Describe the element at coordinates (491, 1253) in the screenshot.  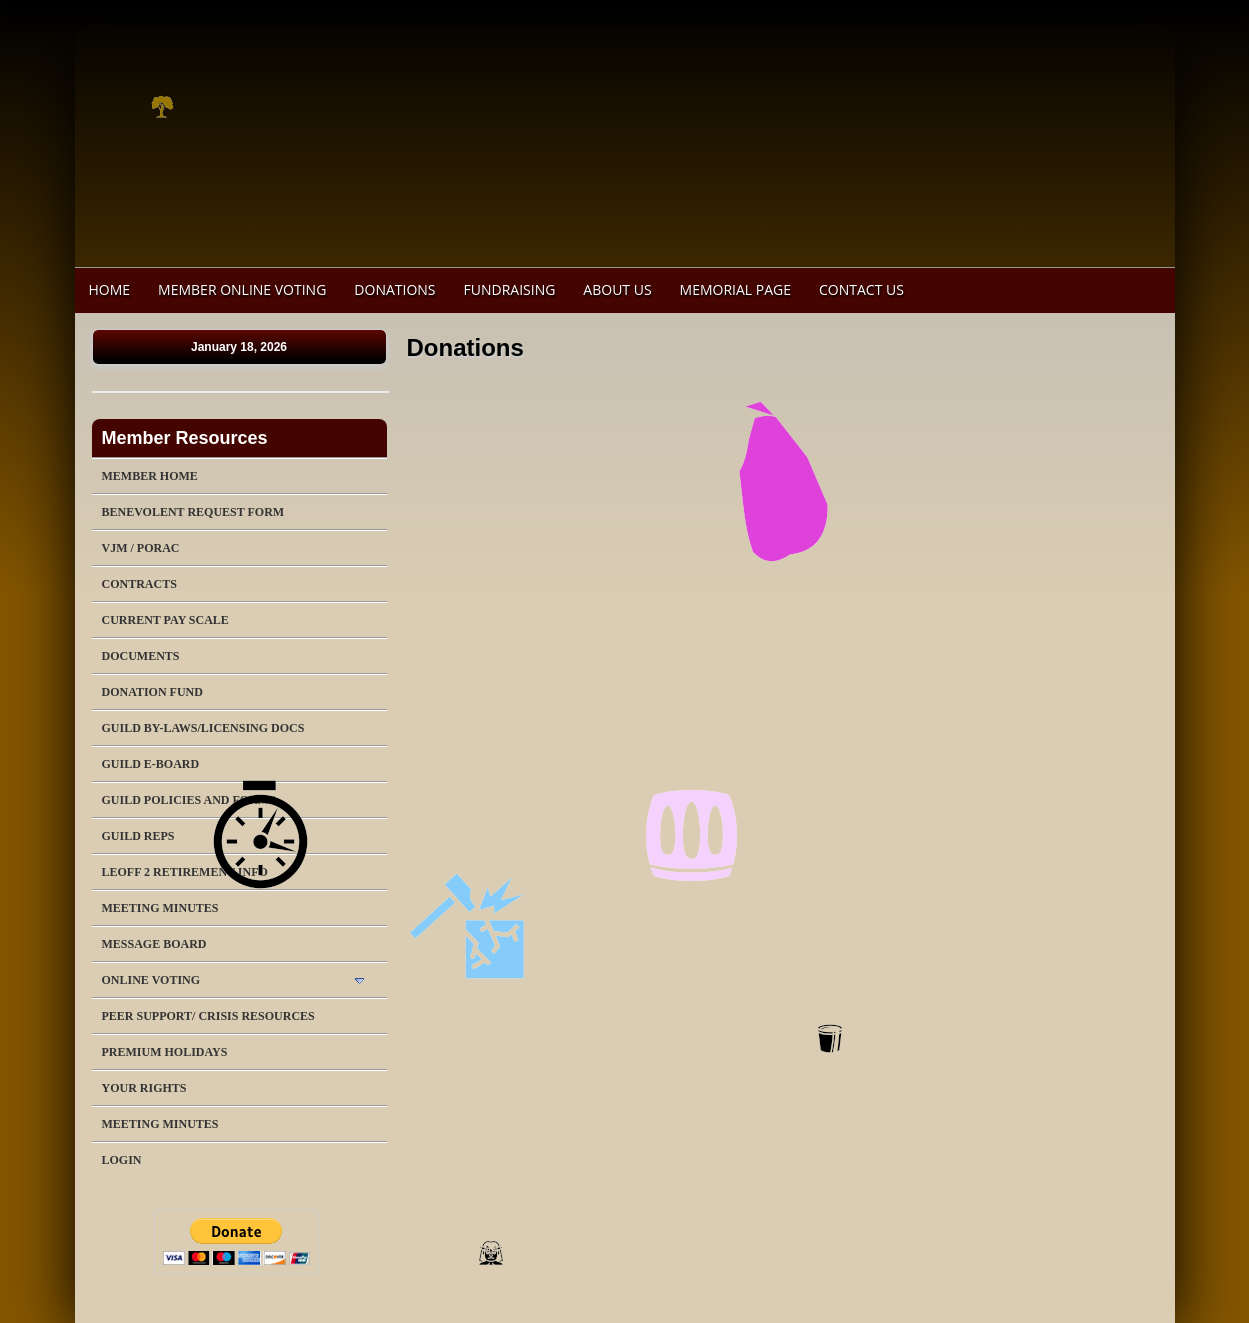
I see `select barbarian character class` at that location.